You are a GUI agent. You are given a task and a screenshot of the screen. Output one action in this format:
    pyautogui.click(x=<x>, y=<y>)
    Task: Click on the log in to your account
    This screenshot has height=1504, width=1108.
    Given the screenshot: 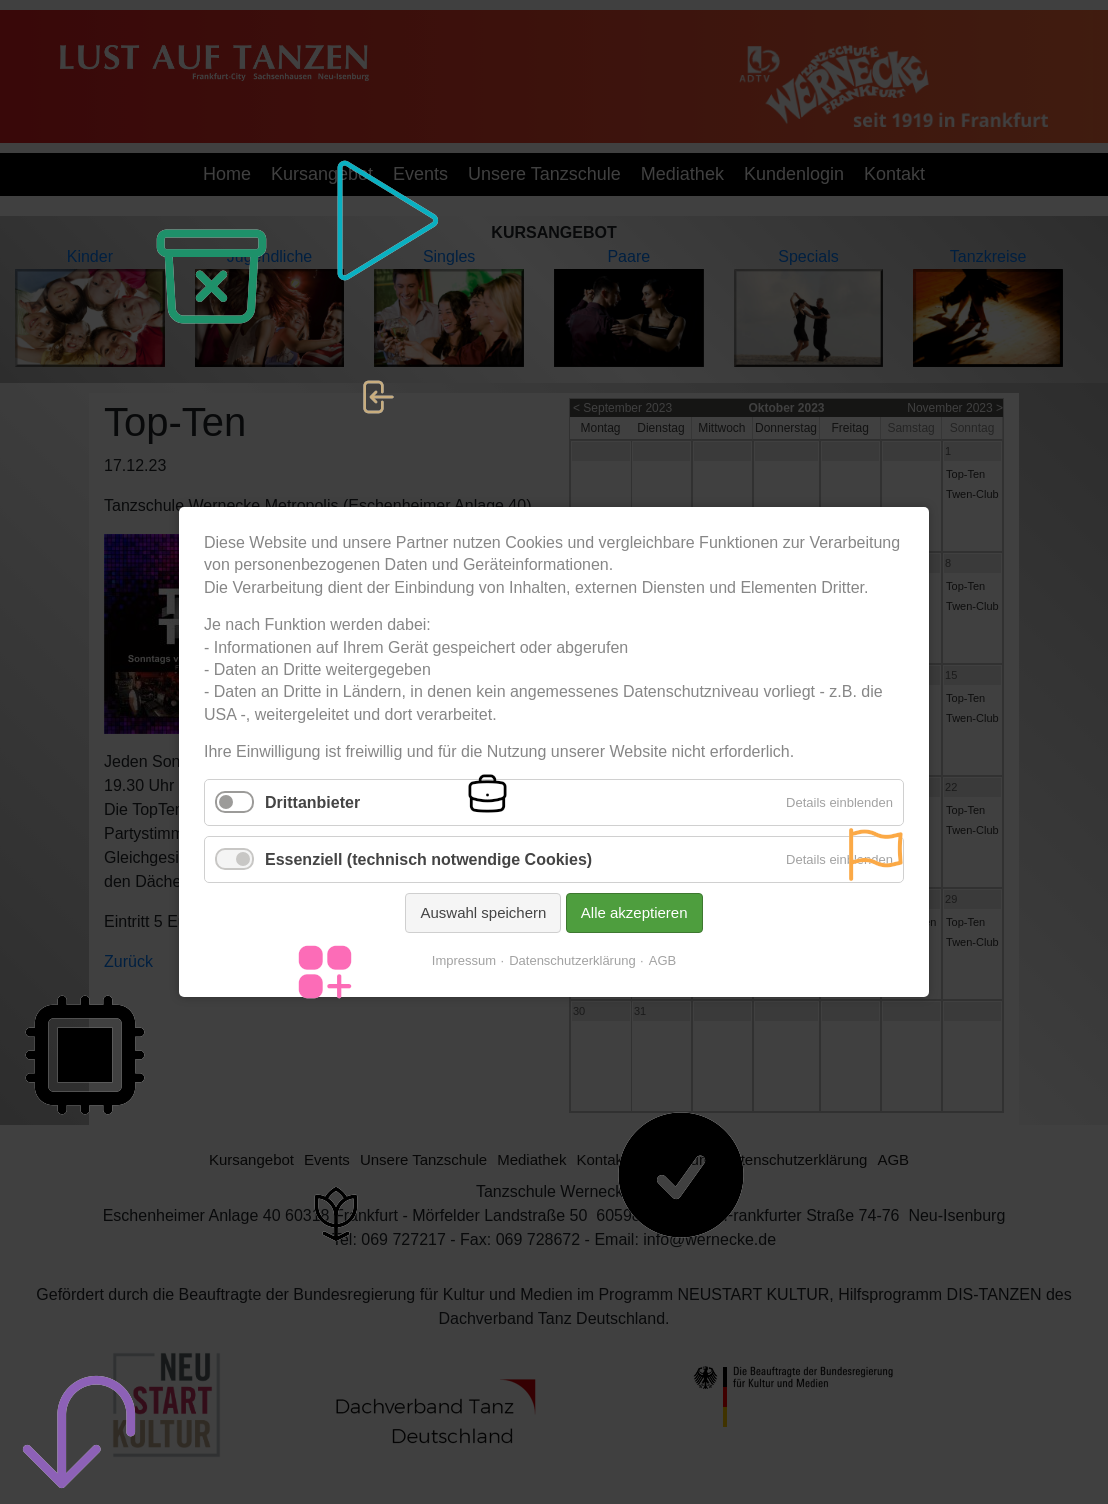 What is the action you would take?
    pyautogui.click(x=376, y=397)
    